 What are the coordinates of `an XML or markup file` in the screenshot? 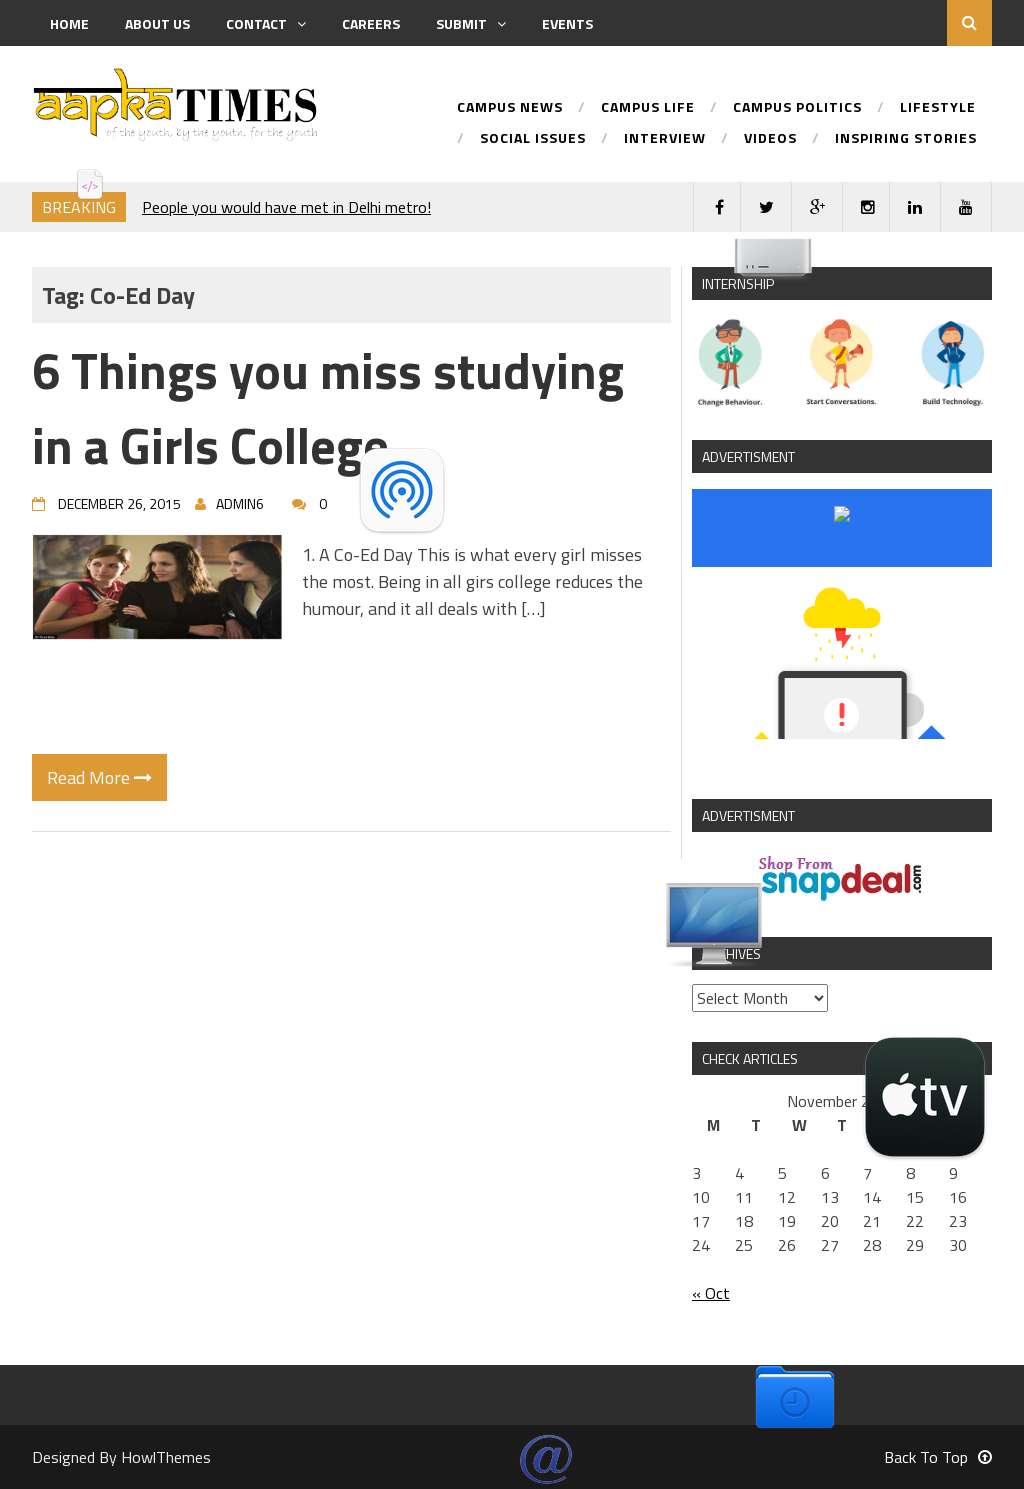 It's located at (90, 184).